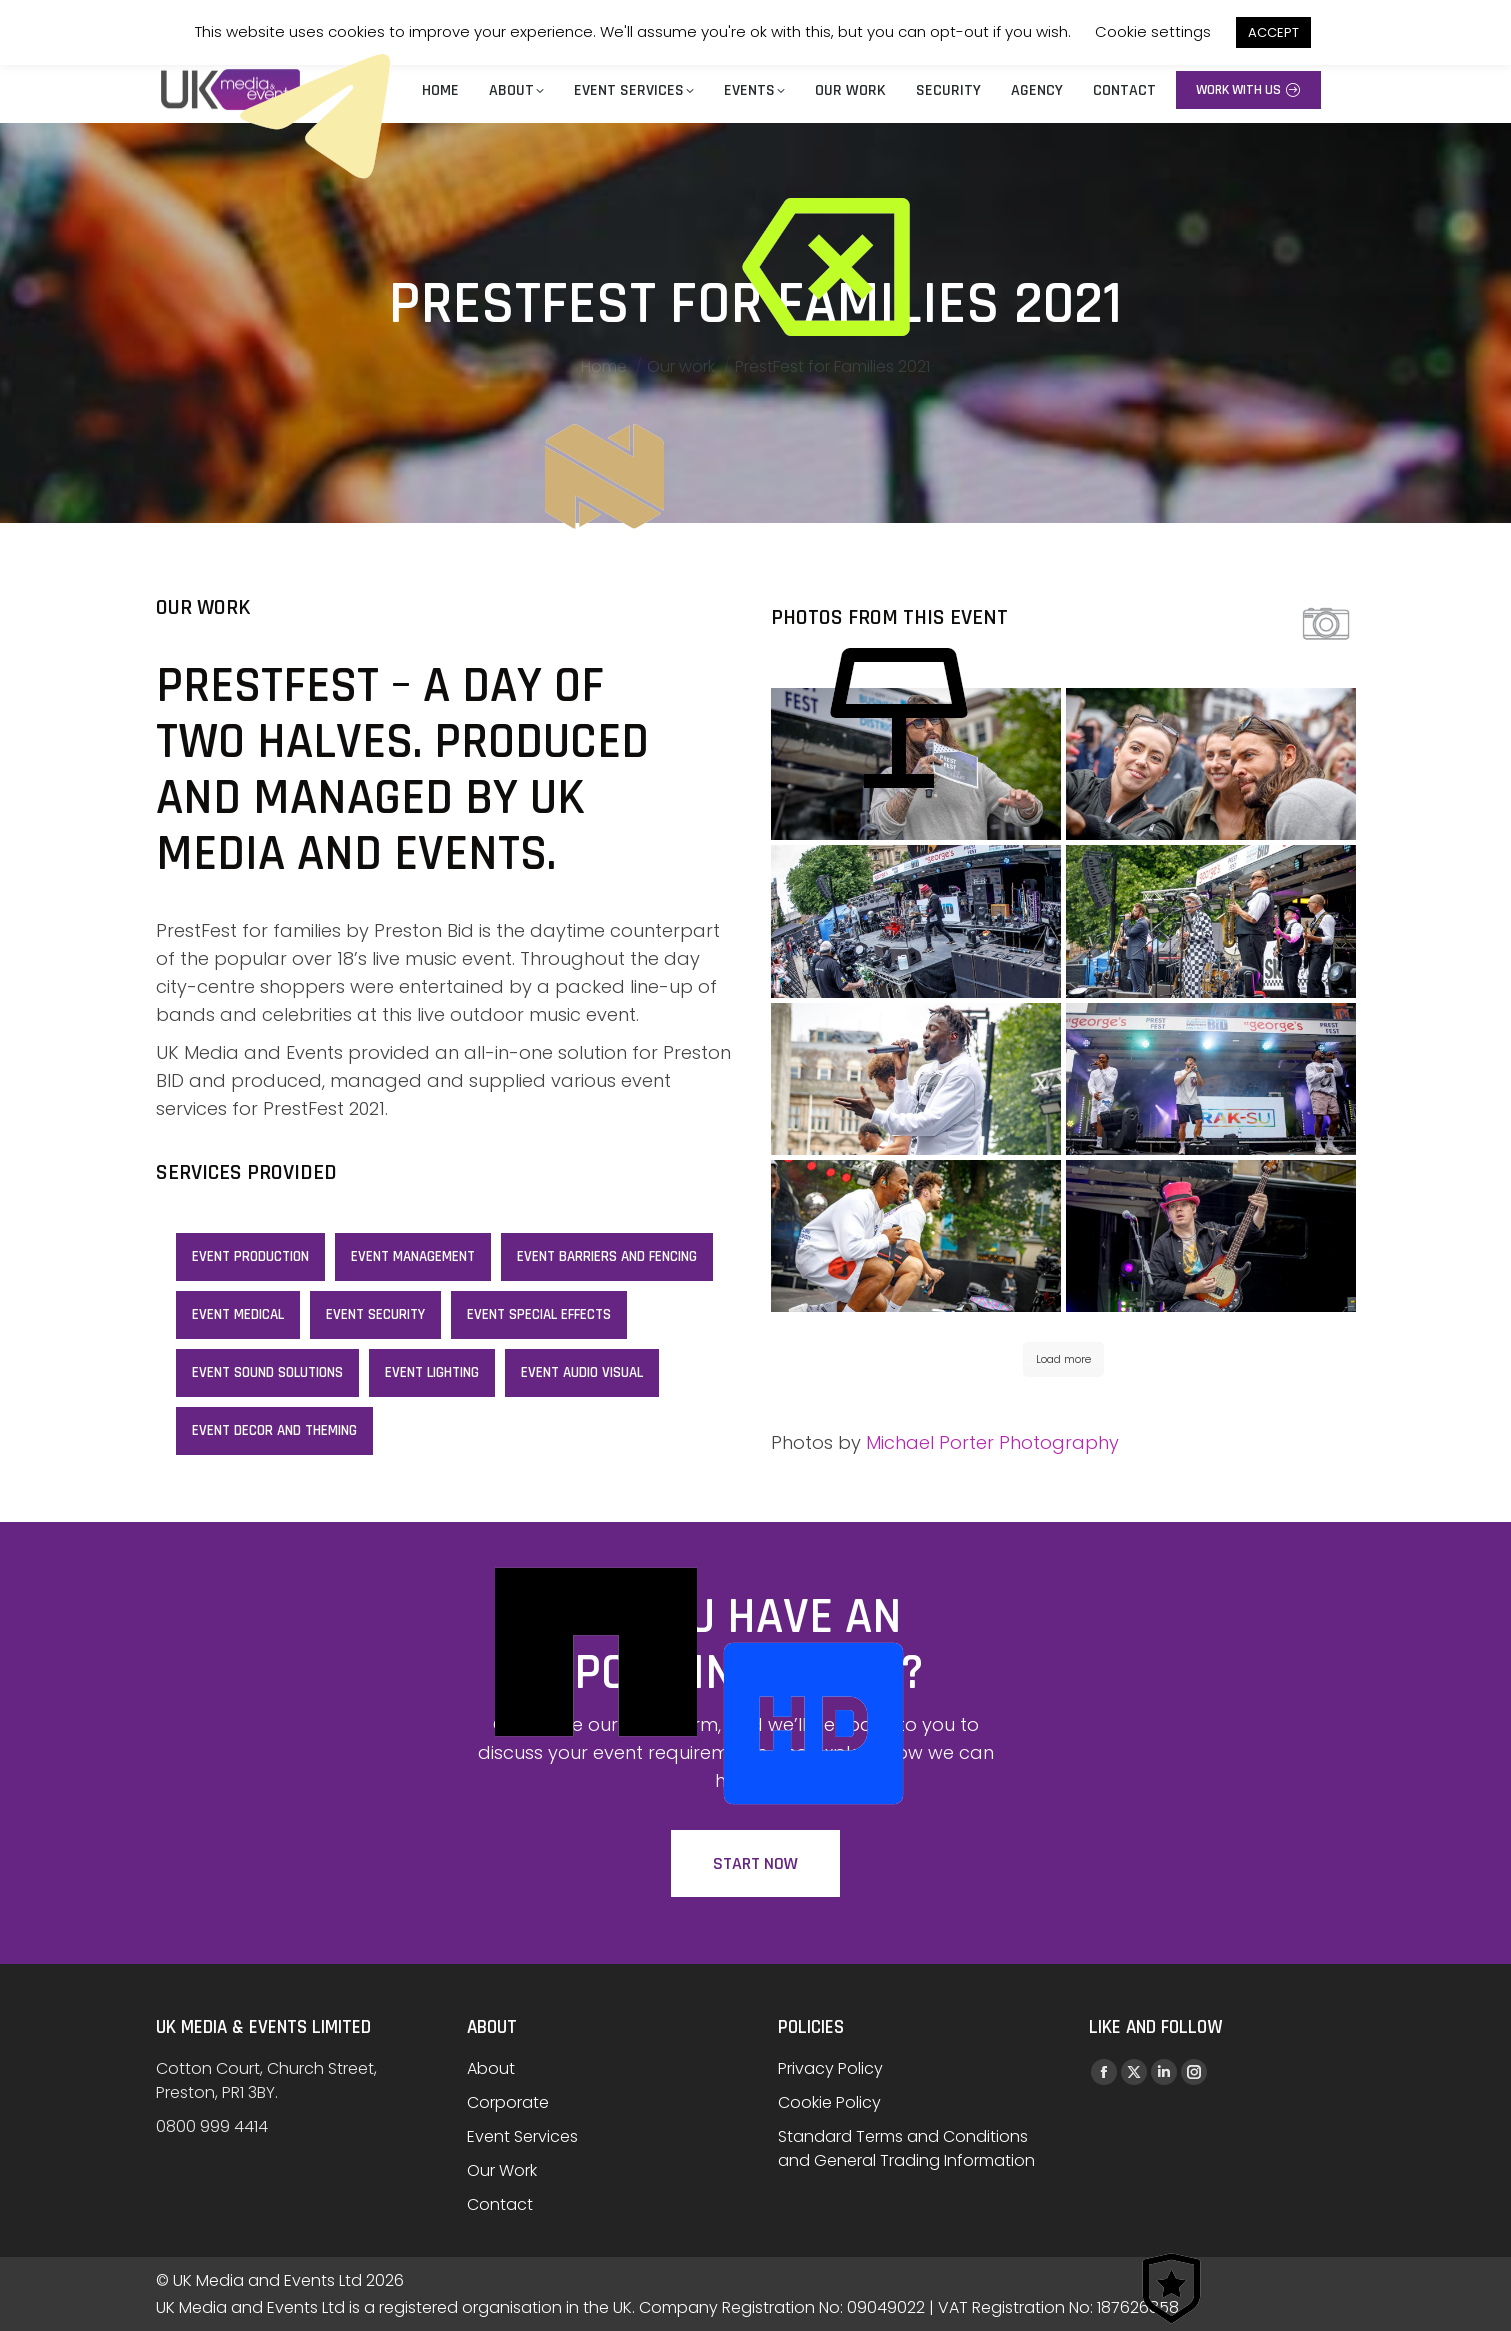 The width and height of the screenshot is (1511, 2331). Describe the element at coordinates (604, 476) in the screenshot. I see `nordic semiconductor company logo` at that location.